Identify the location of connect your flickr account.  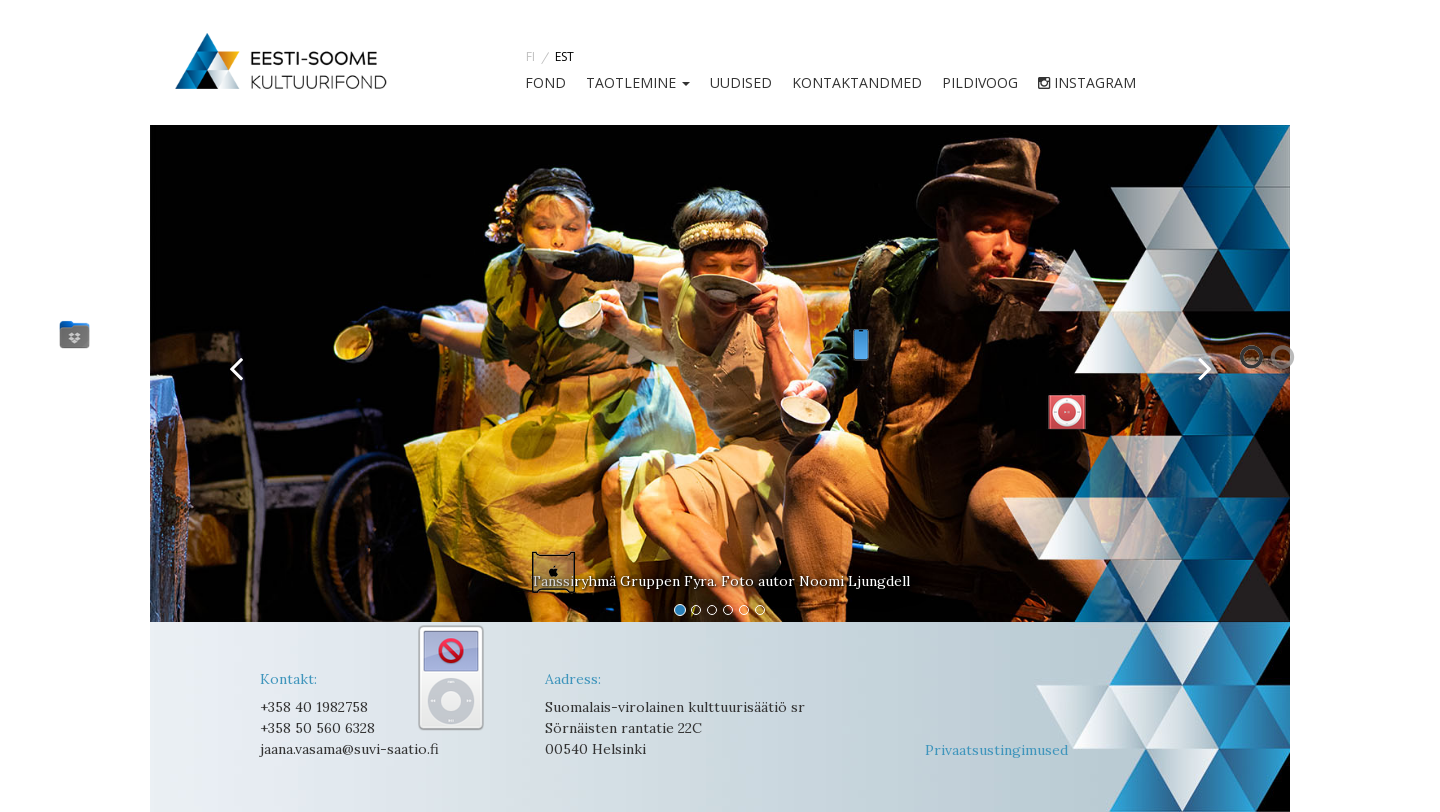
(1267, 357).